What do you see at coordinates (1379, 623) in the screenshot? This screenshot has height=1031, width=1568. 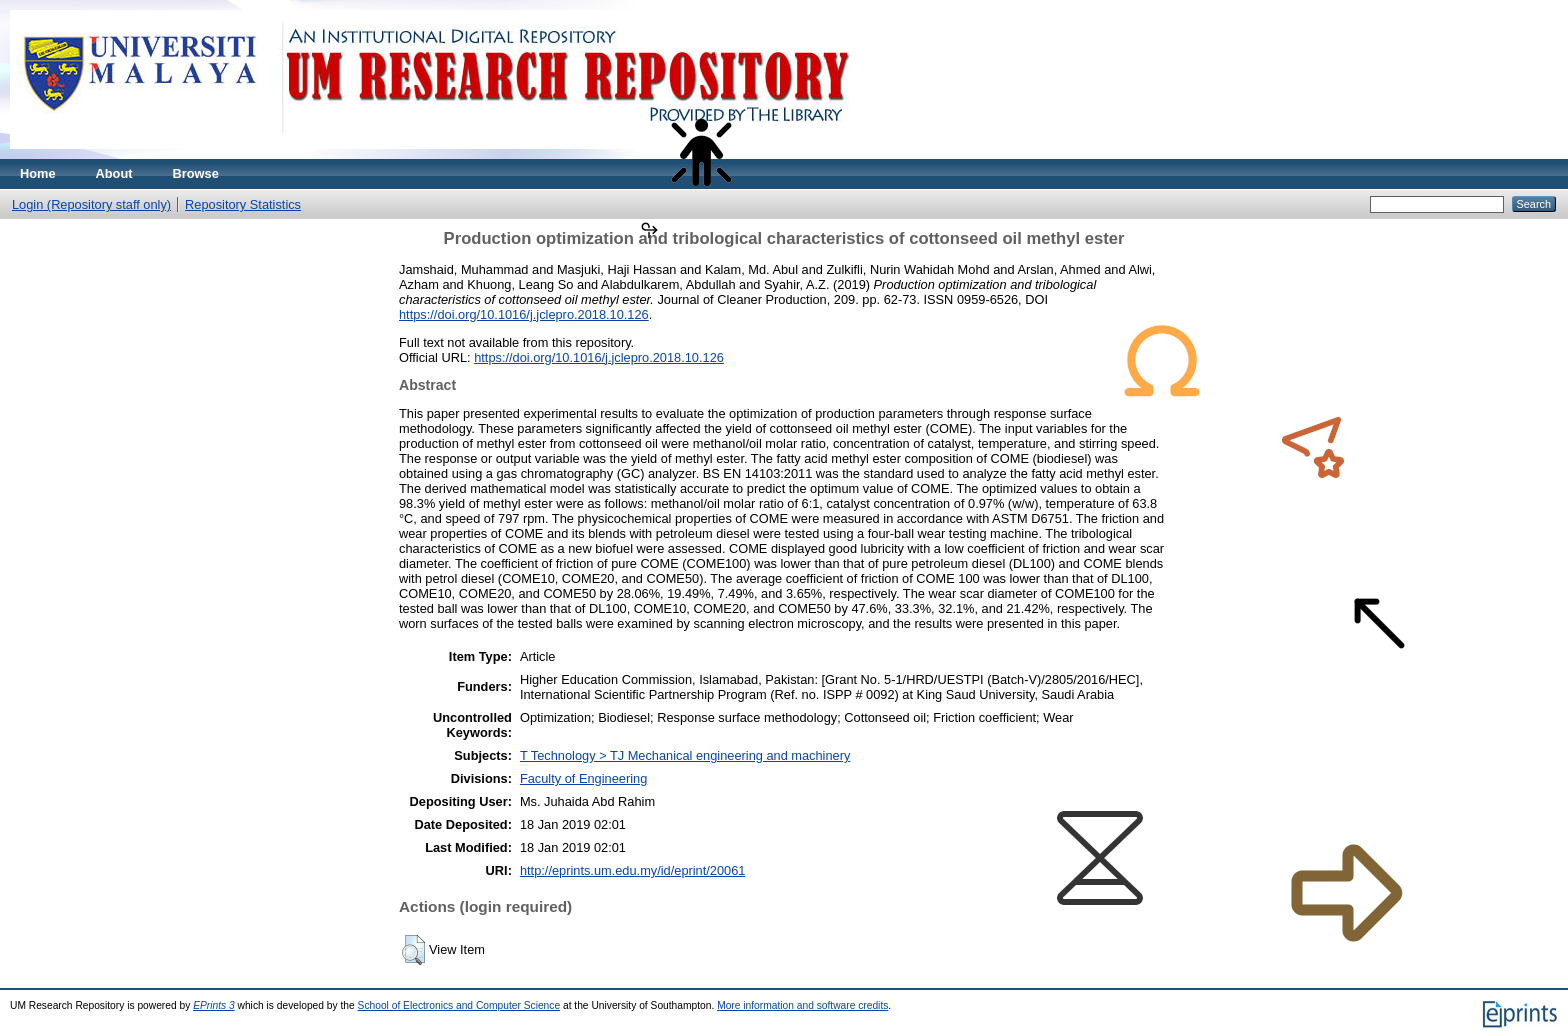 I see `move item to upper left corner` at bounding box center [1379, 623].